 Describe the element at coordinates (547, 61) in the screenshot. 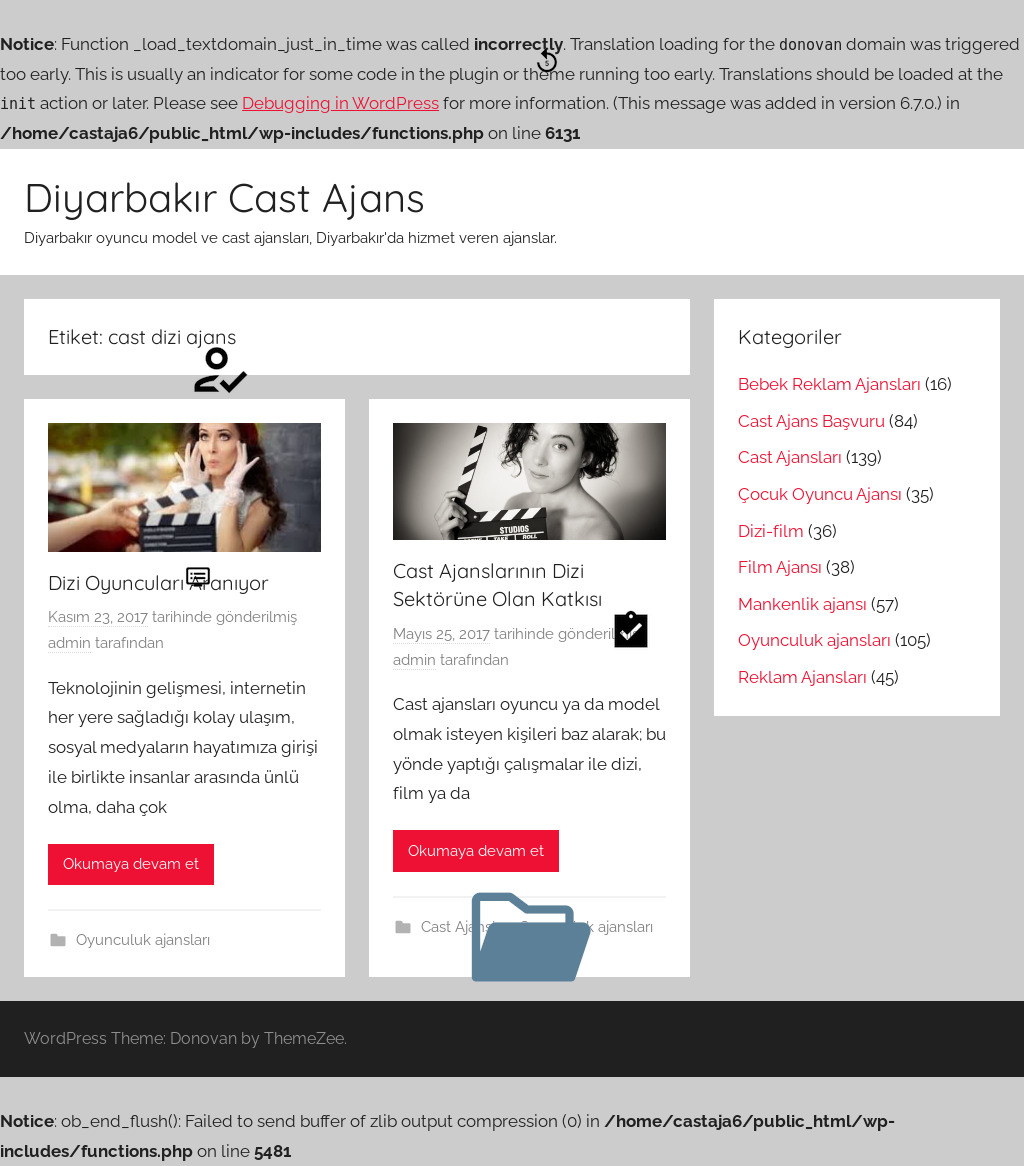

I see `skip back 5 seconds in playback` at that location.